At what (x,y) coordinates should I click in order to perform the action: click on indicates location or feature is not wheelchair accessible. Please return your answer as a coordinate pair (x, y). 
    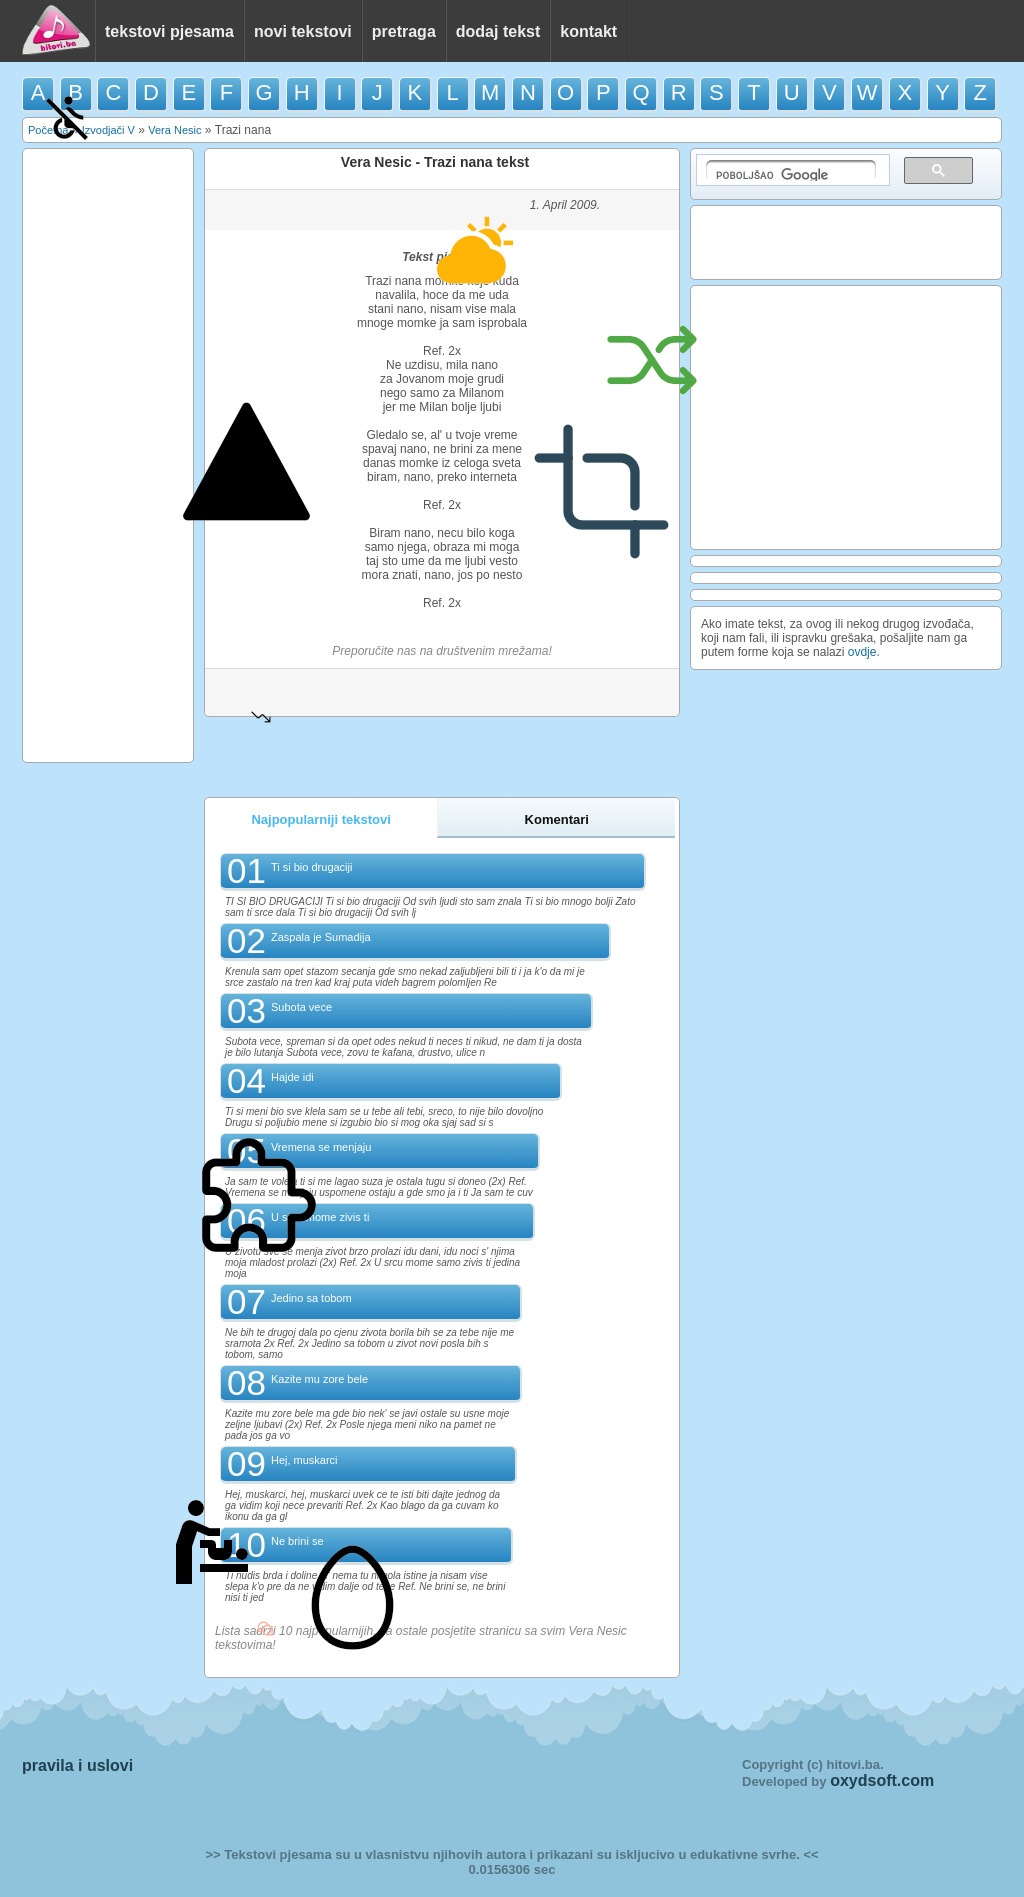
    Looking at the image, I should click on (68, 117).